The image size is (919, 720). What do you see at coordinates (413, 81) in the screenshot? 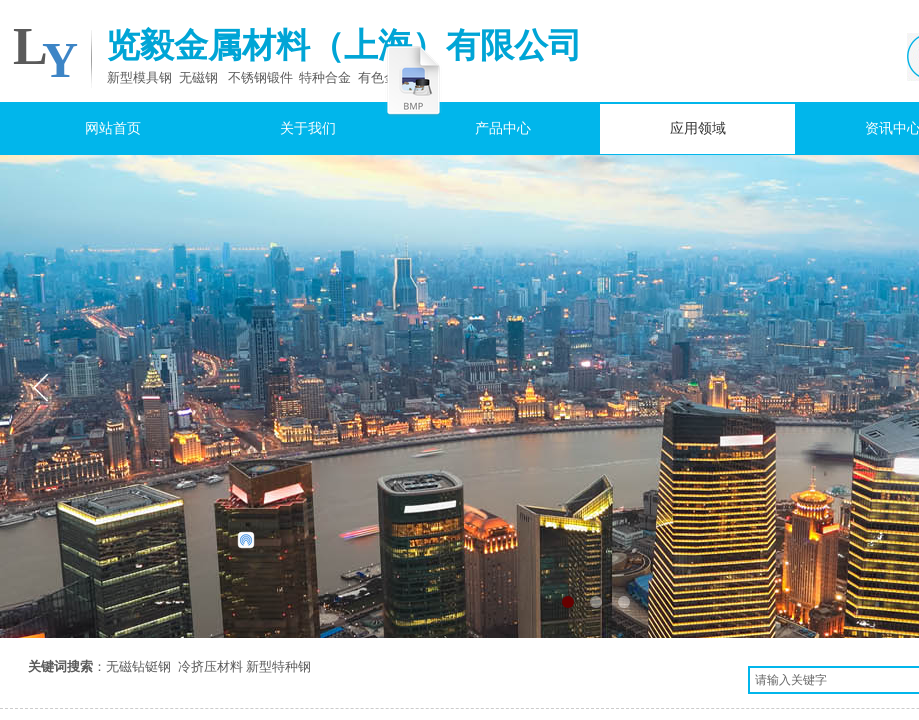
I see `a BMP image file` at bounding box center [413, 81].